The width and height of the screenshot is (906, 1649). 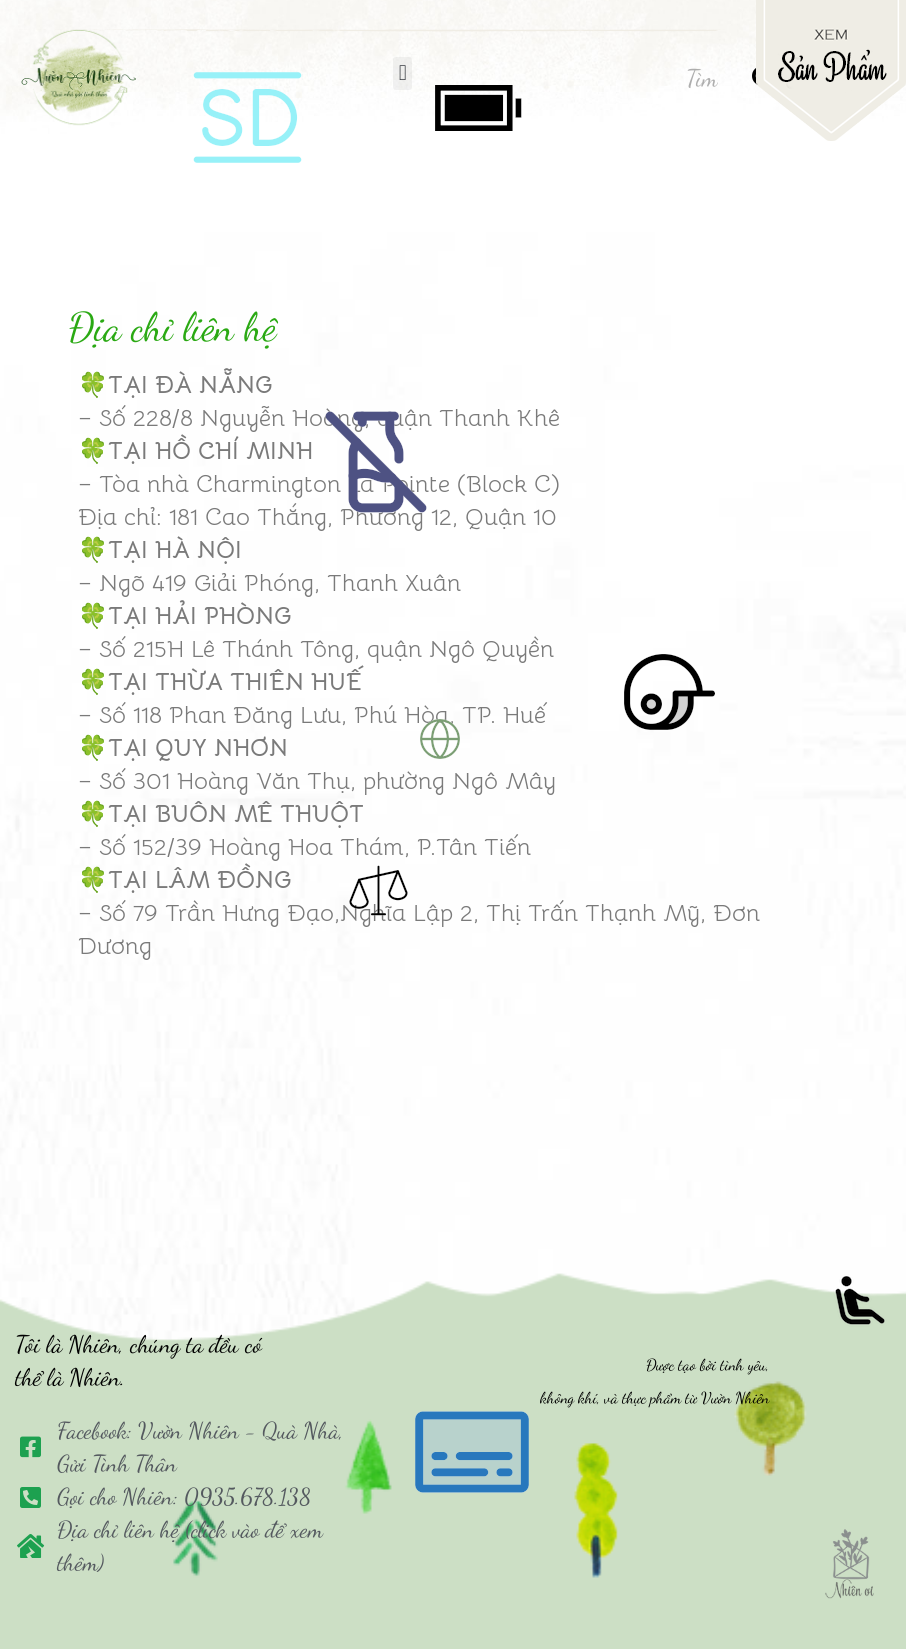 What do you see at coordinates (666, 693) in the screenshot?
I see `view baseball or sports equipment` at bounding box center [666, 693].